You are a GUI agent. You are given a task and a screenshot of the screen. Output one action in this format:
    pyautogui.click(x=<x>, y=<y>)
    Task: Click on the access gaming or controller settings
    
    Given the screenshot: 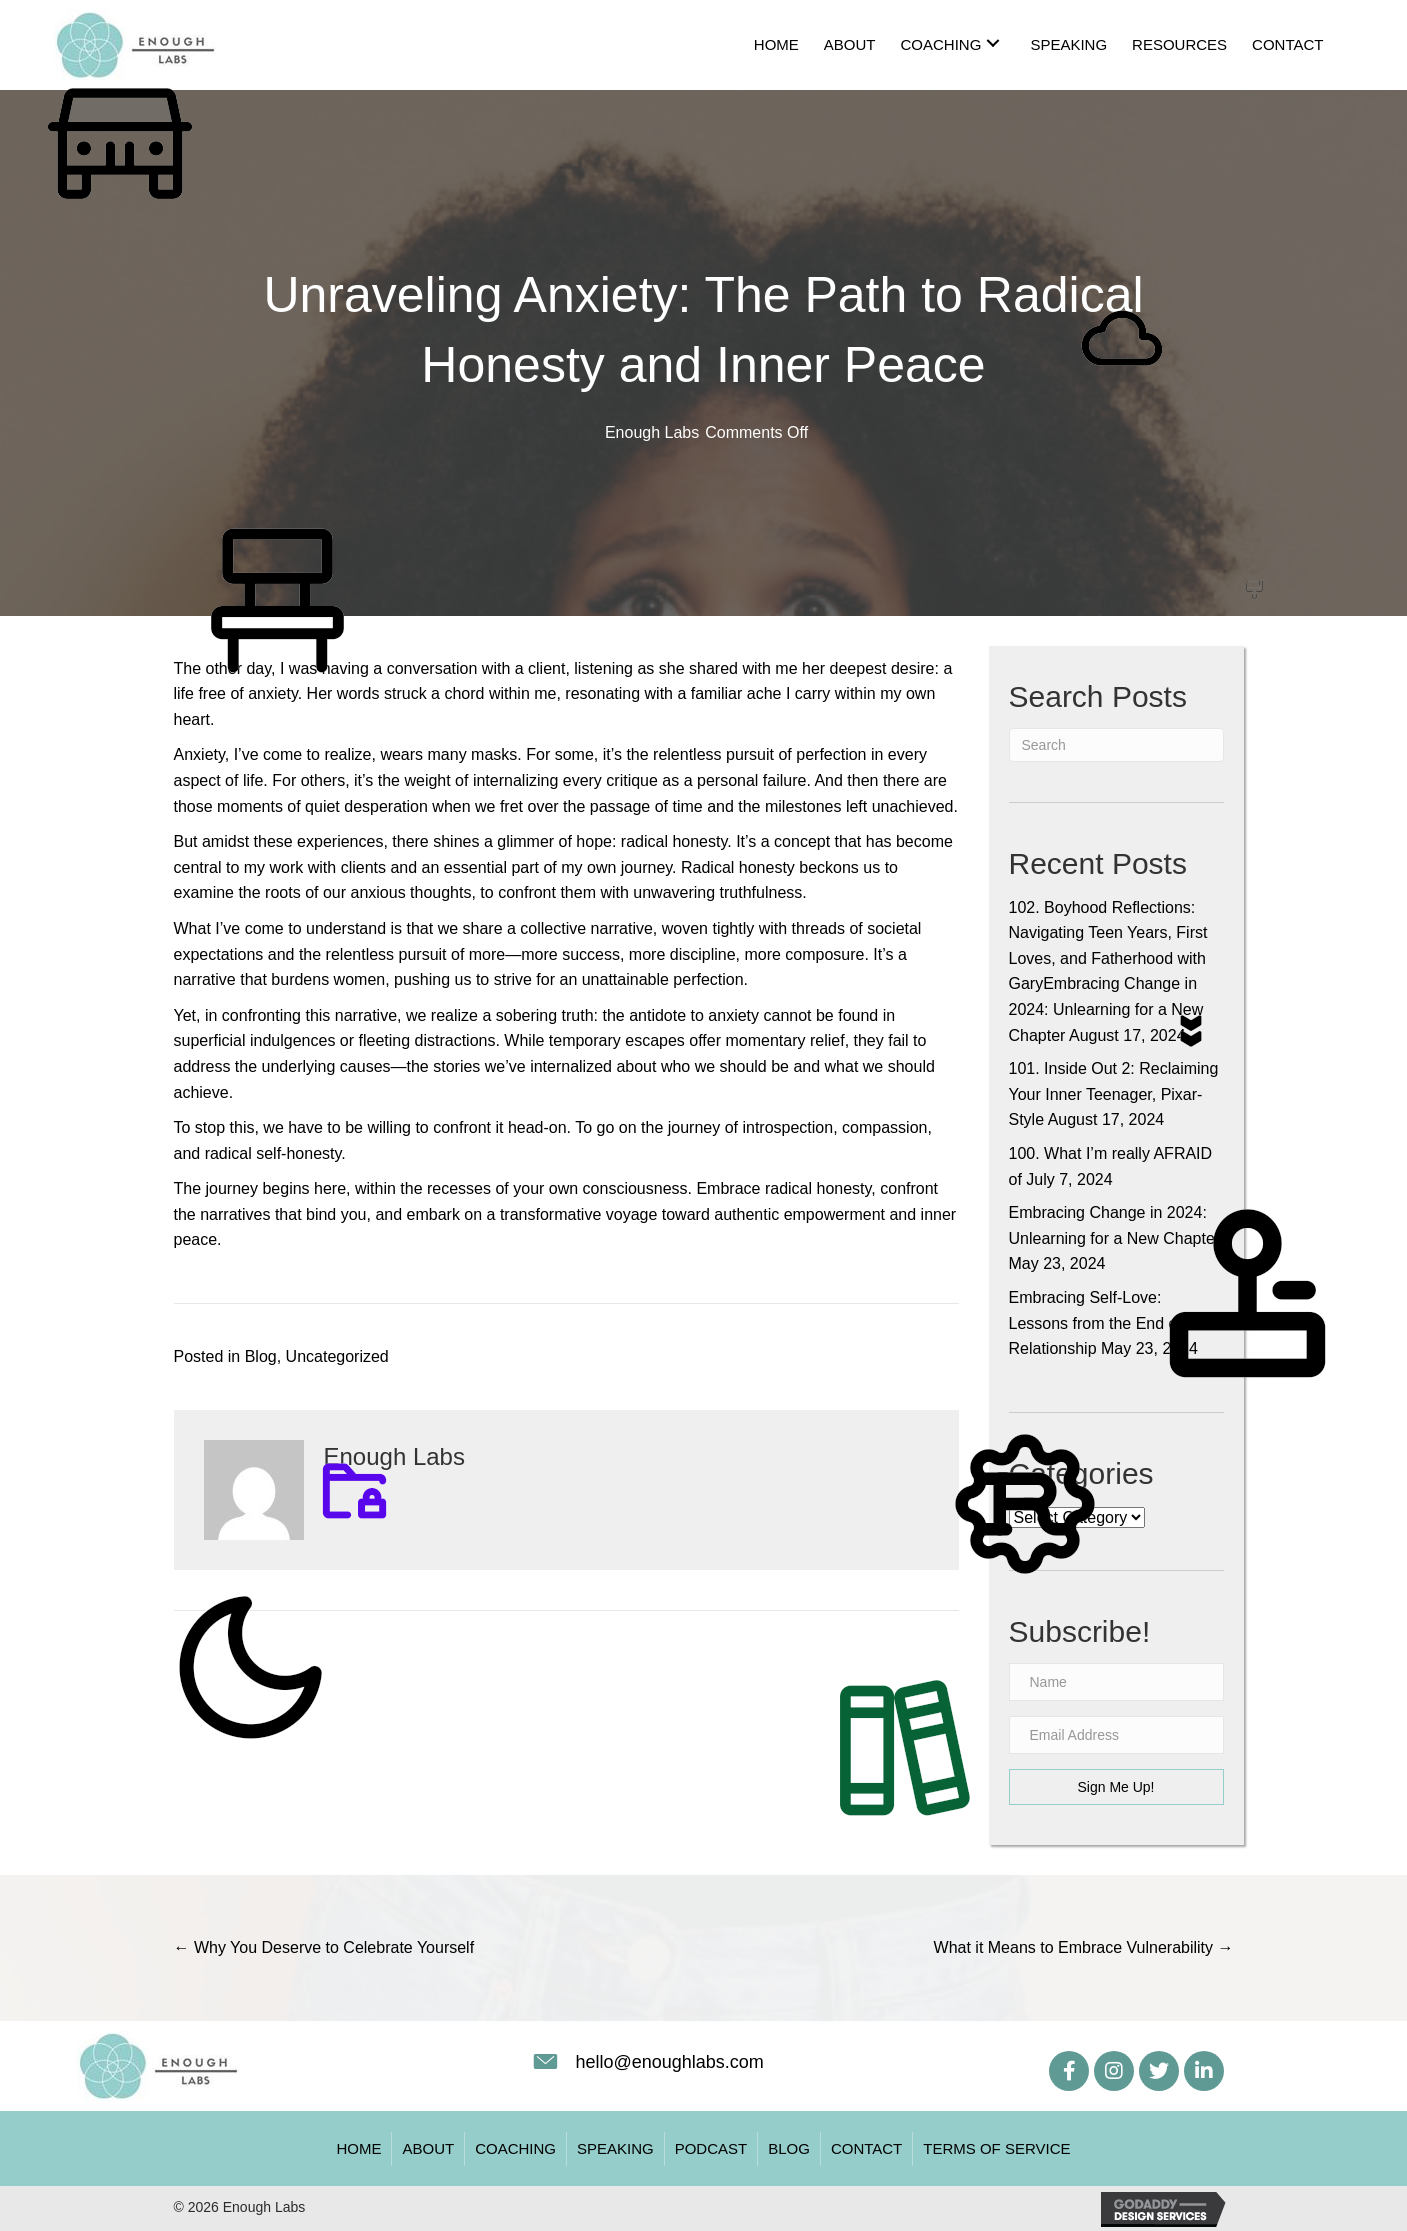 What is the action you would take?
    pyautogui.click(x=1247, y=1299)
    